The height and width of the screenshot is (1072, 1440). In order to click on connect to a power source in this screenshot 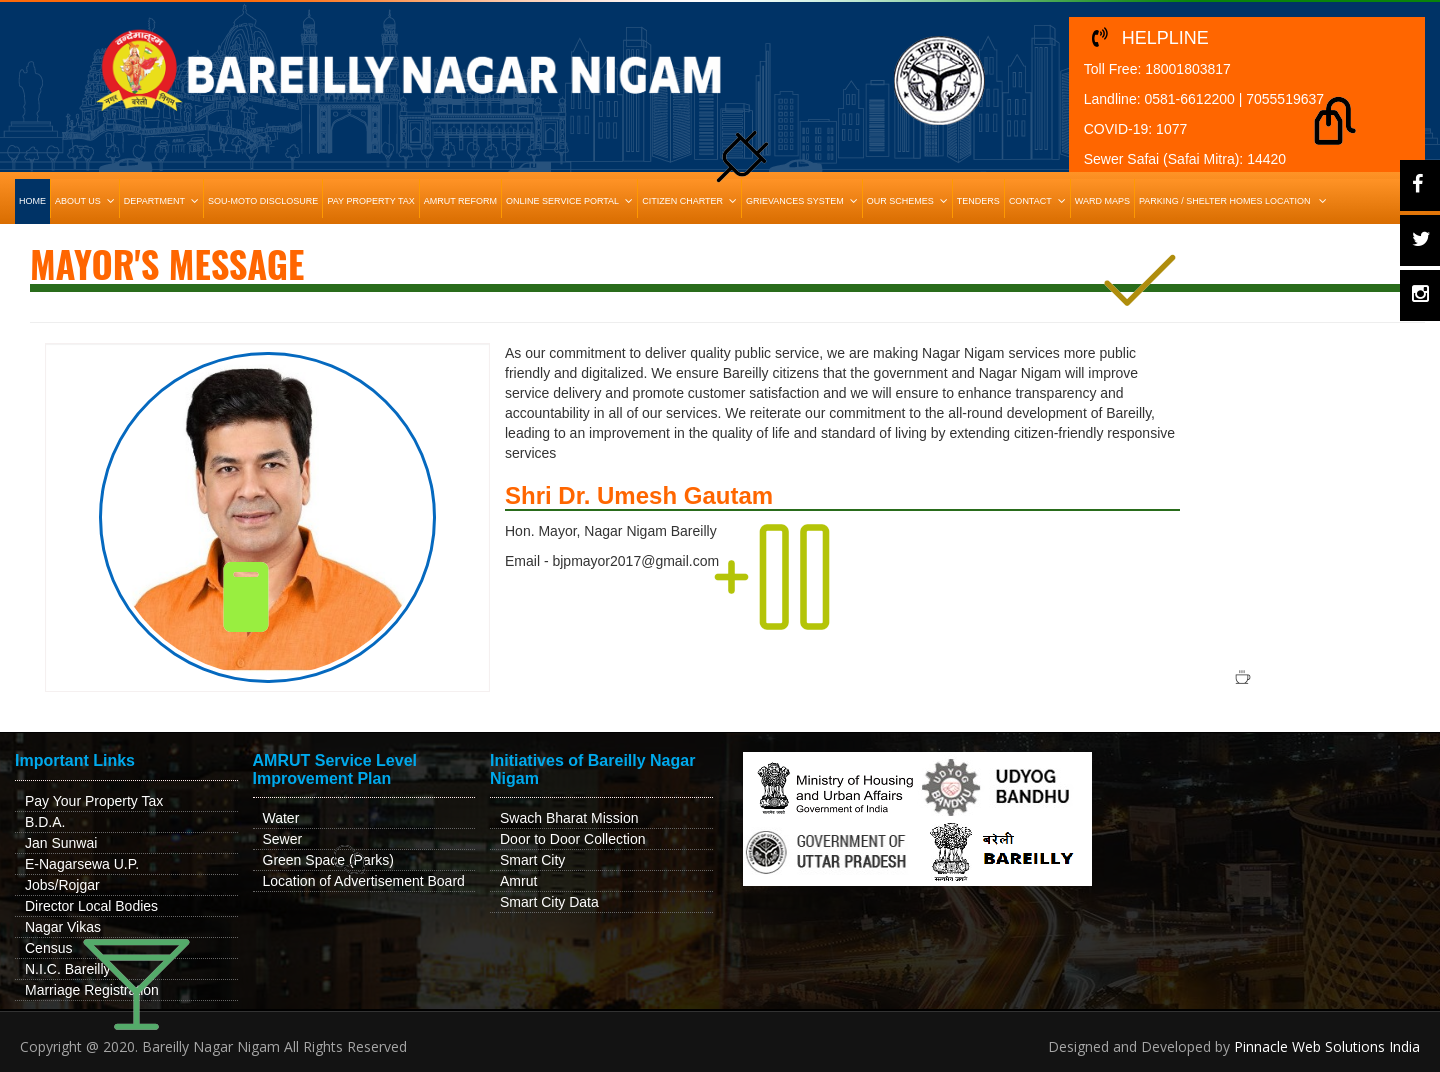, I will do `click(741, 157)`.